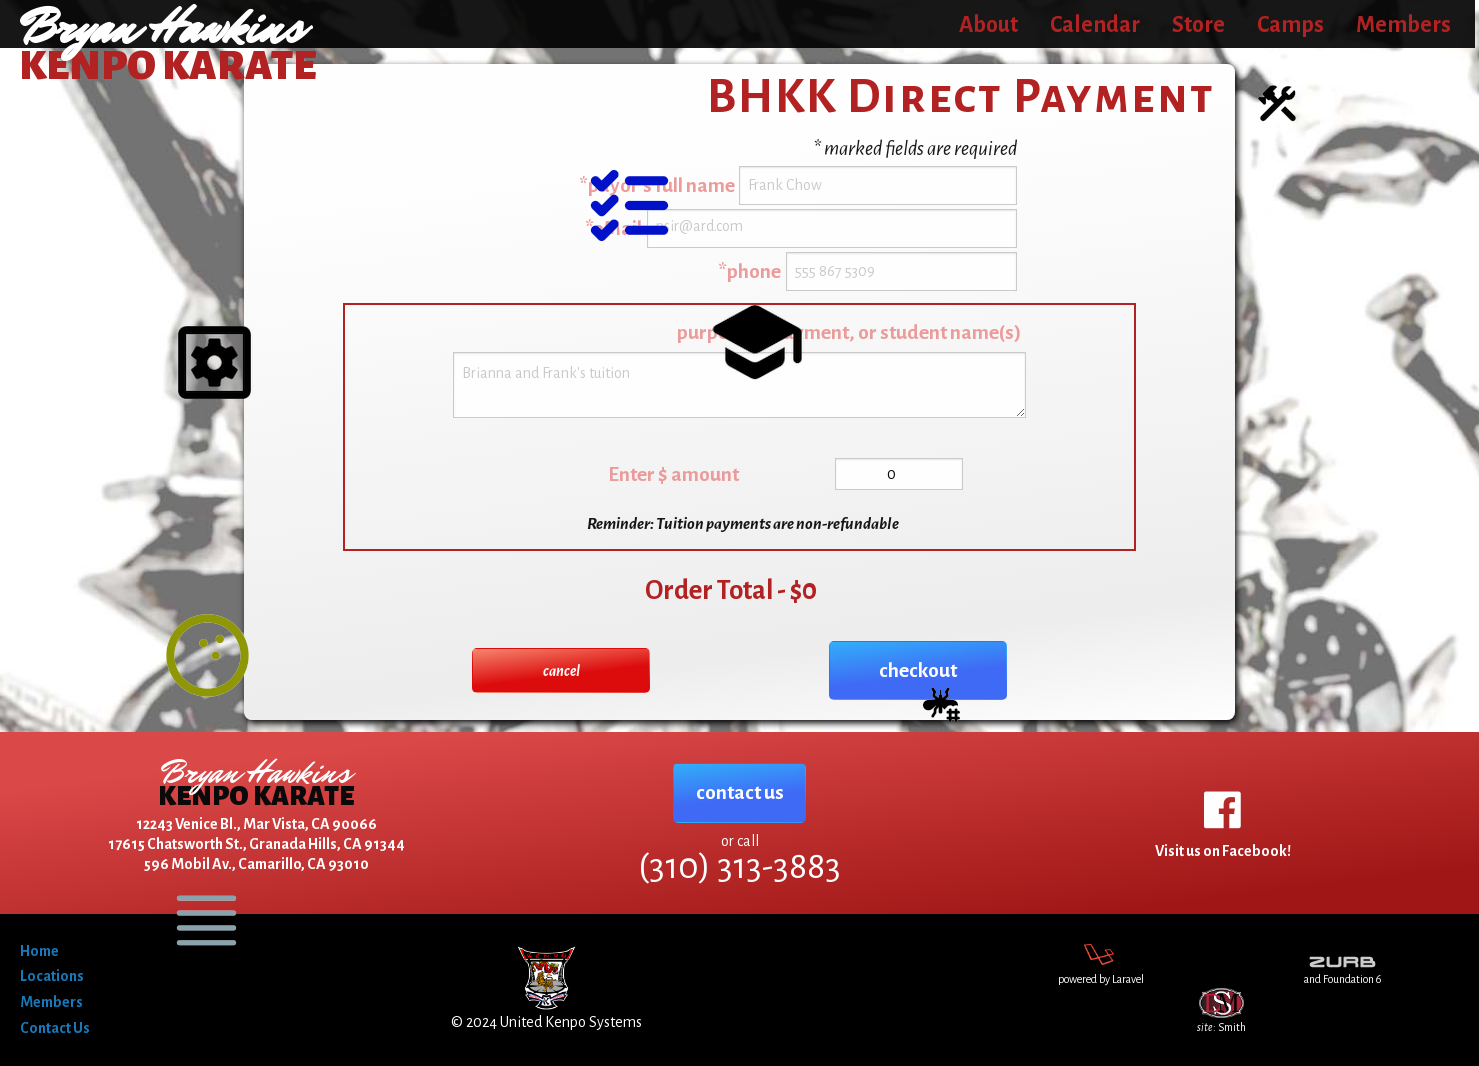  Describe the element at coordinates (1277, 104) in the screenshot. I see `indicates page or feature under construction` at that location.